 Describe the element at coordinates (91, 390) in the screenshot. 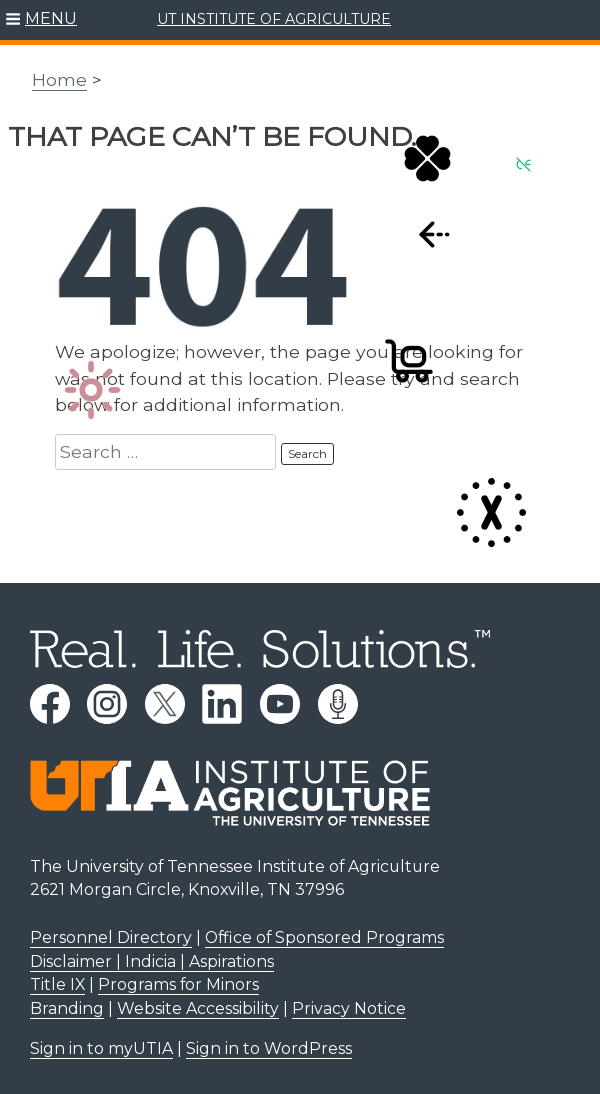

I see `increase screen brightness` at that location.